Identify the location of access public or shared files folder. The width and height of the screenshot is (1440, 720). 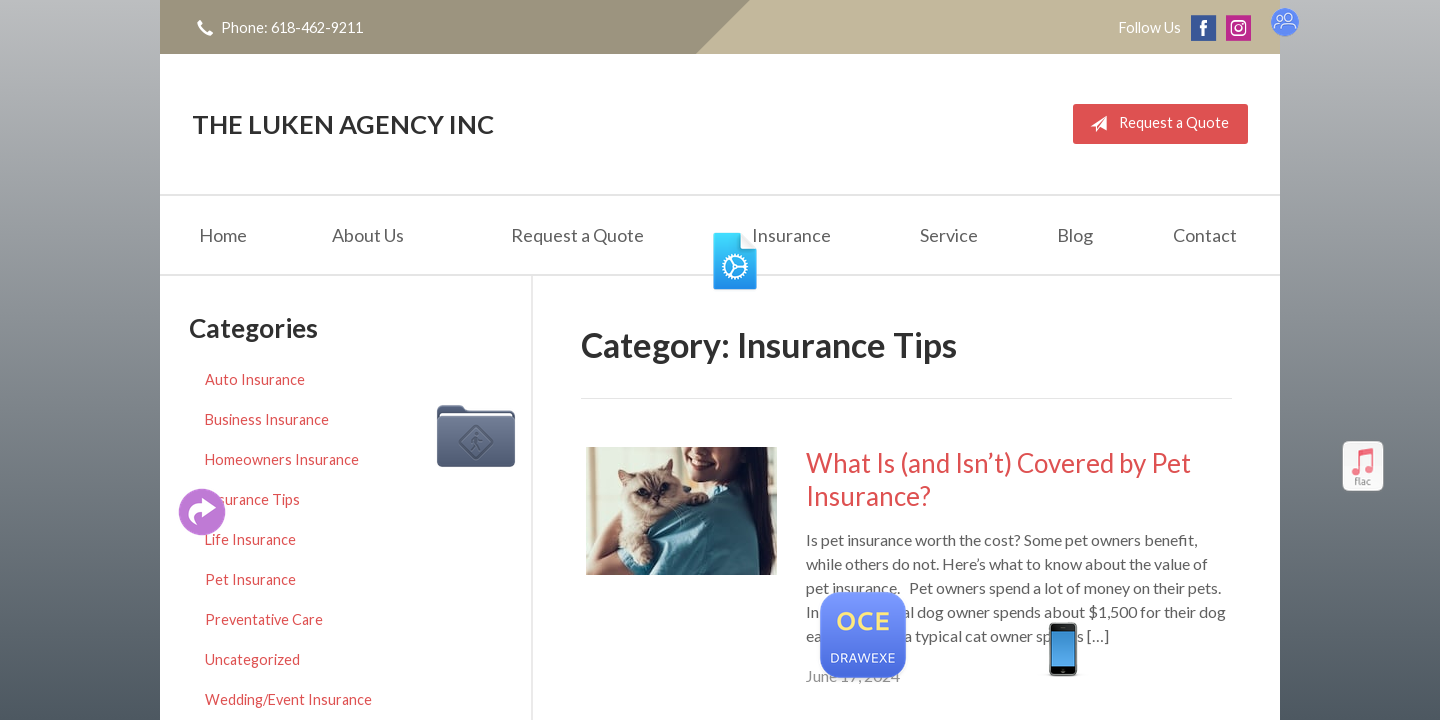
(476, 436).